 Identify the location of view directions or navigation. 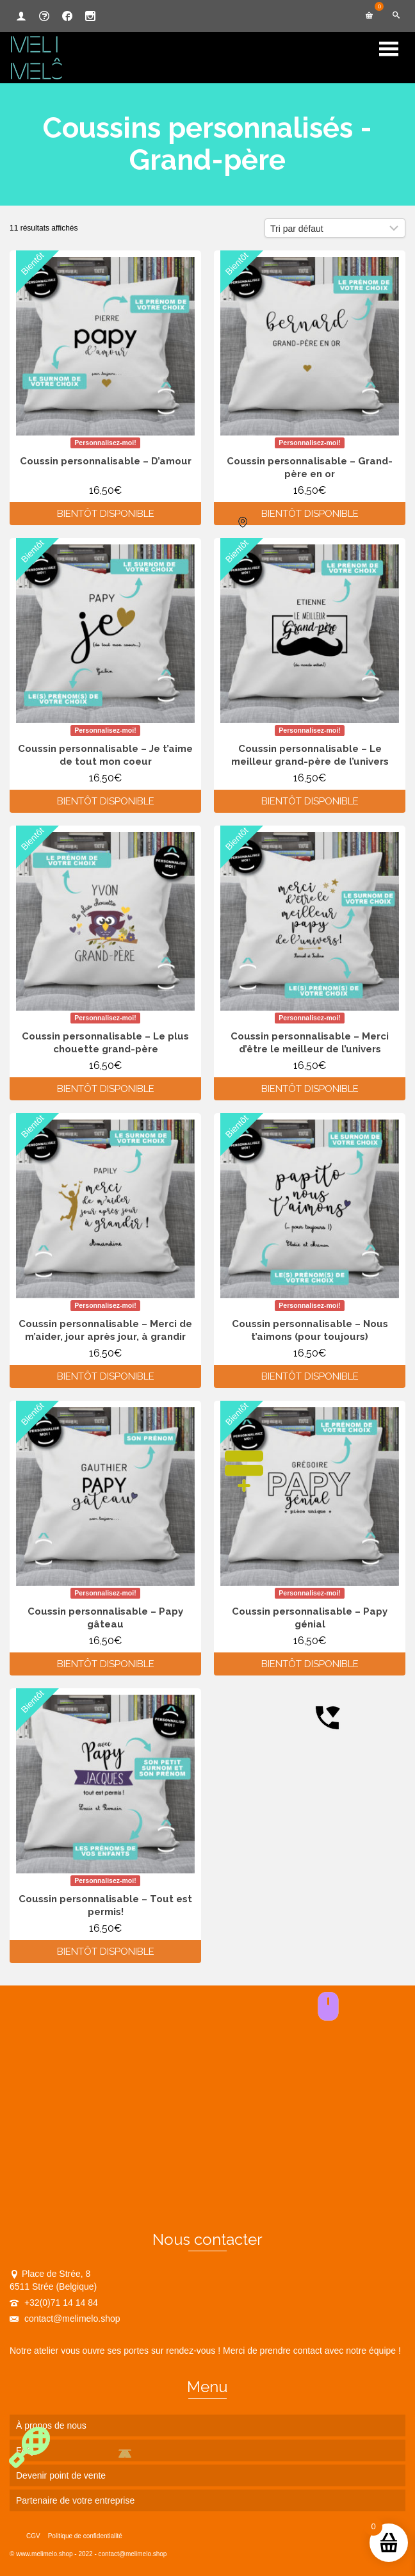
(125, 2454).